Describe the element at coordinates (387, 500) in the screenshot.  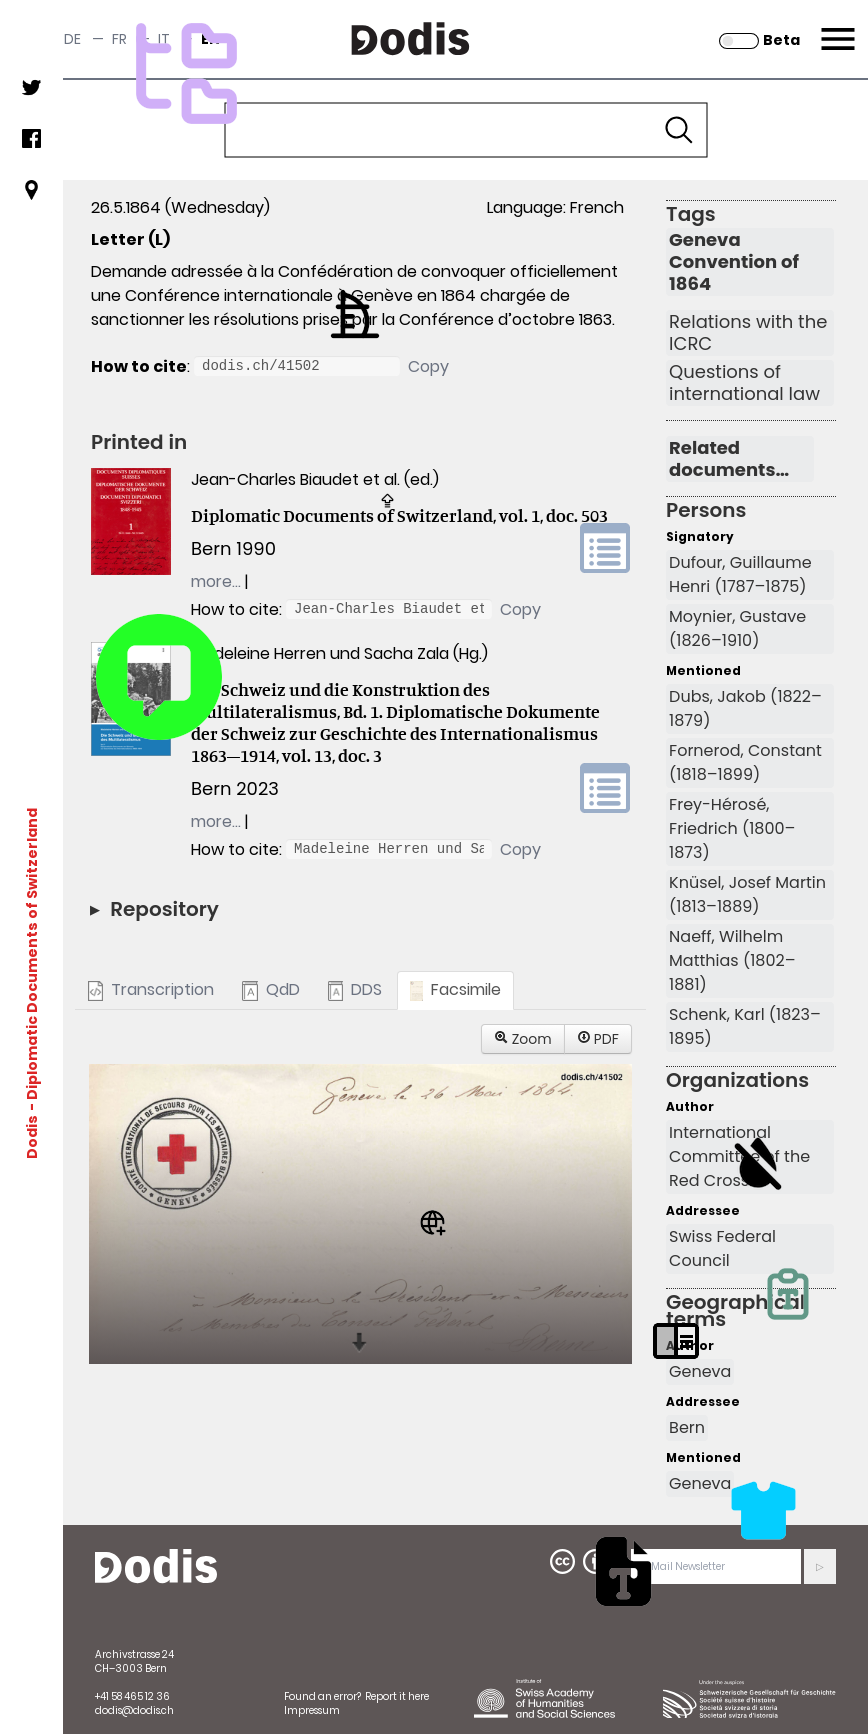
I see `upload multiple files or items` at that location.